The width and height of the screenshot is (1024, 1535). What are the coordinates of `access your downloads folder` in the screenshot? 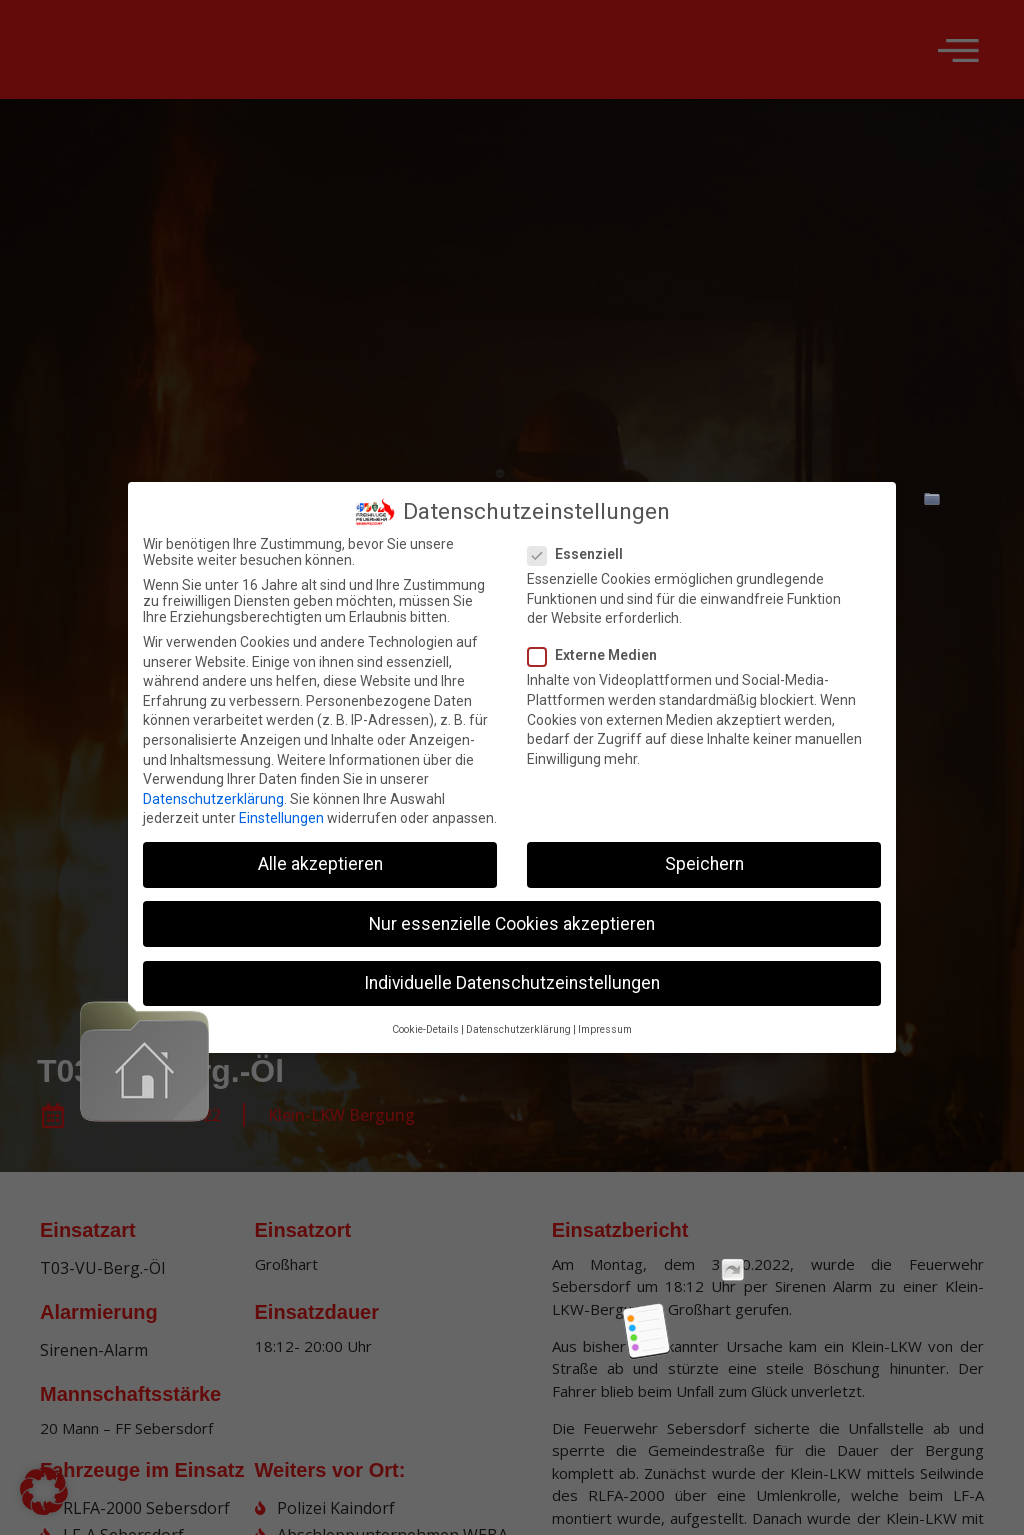 It's located at (932, 499).